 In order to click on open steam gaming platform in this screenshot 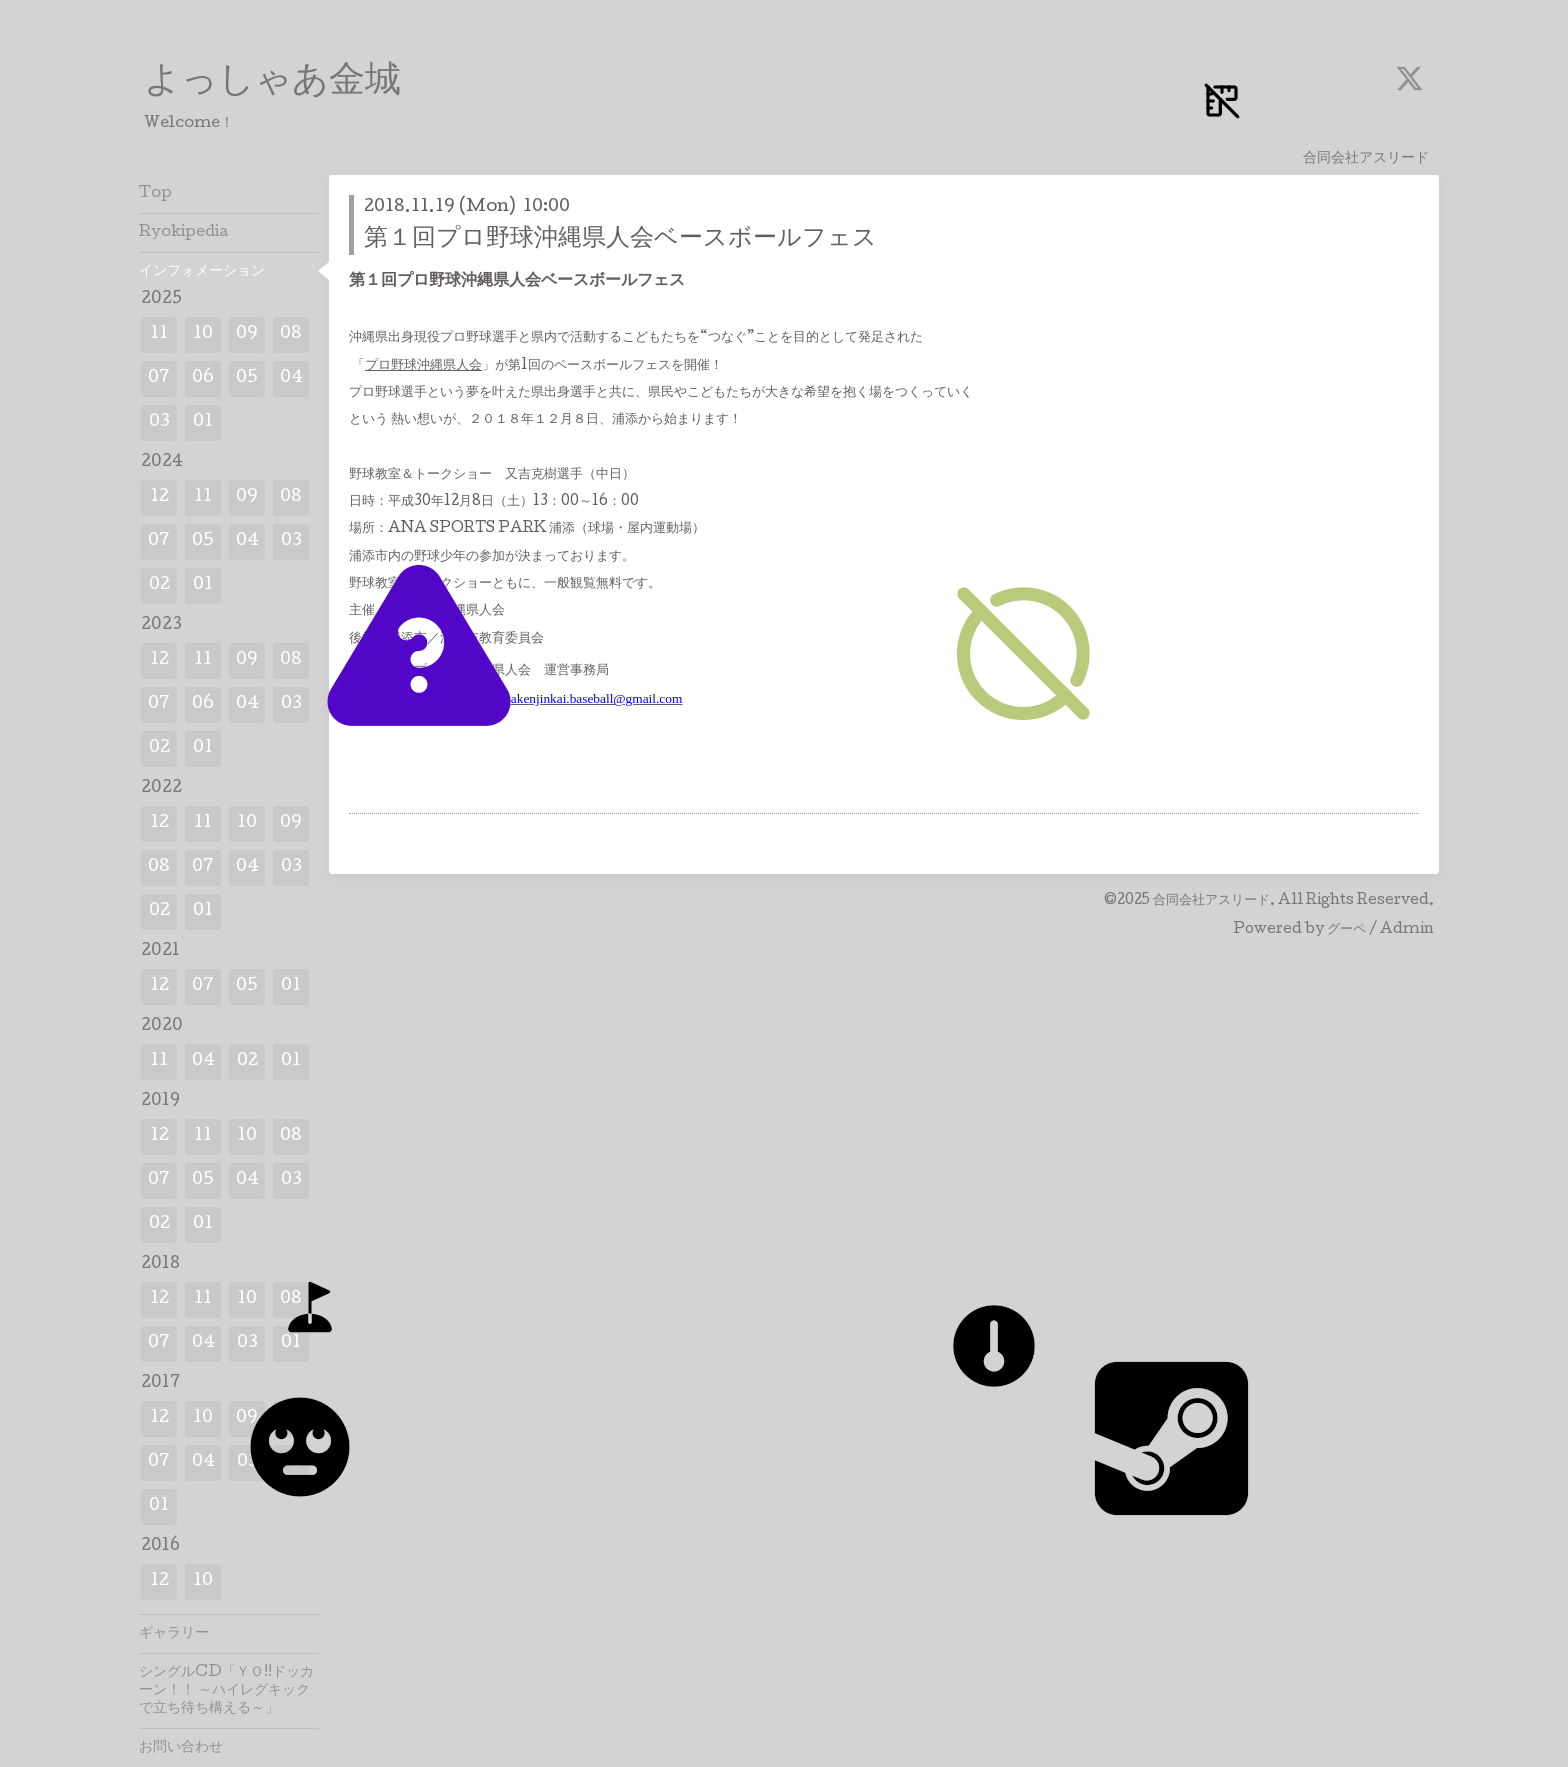, I will do `click(1171, 1438)`.